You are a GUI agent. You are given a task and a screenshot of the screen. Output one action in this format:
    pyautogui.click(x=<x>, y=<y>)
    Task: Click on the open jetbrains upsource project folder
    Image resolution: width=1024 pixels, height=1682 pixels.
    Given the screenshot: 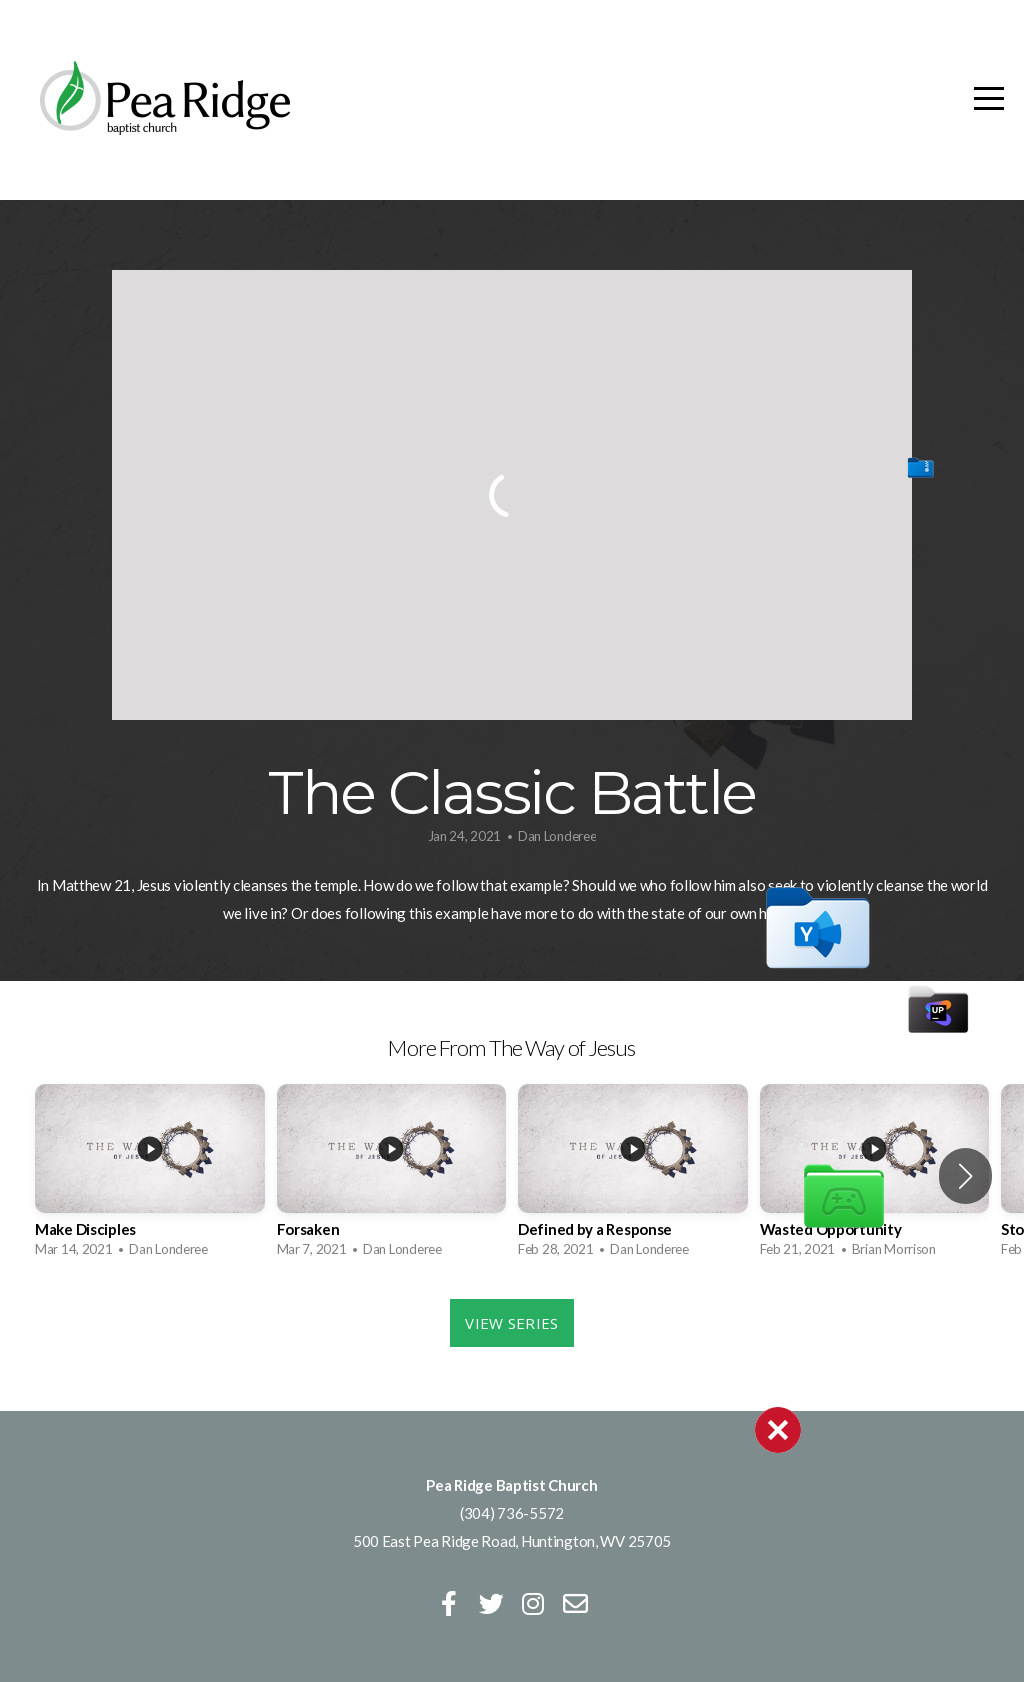 What is the action you would take?
    pyautogui.click(x=938, y=1011)
    